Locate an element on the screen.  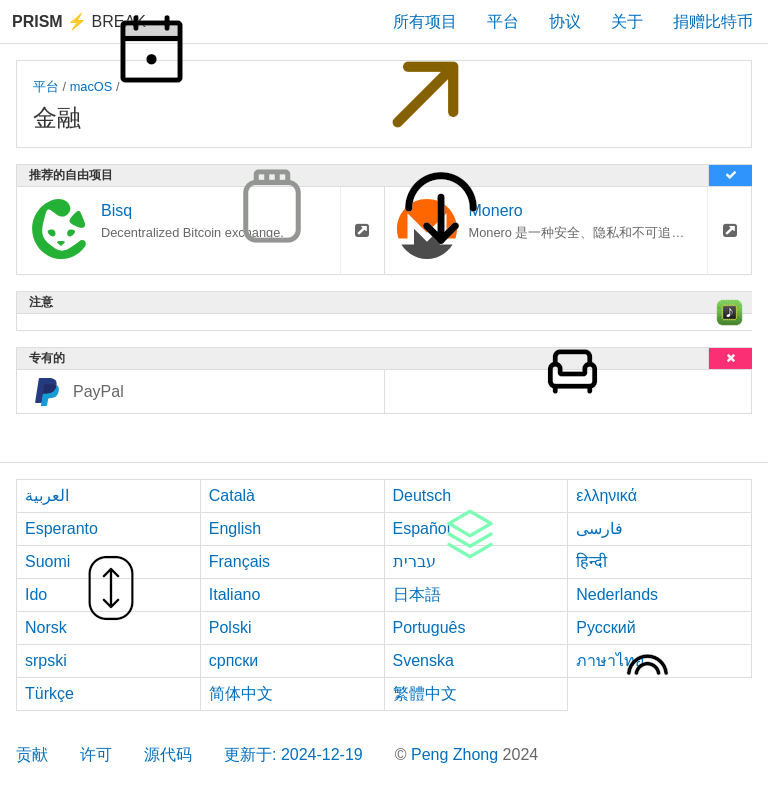
store or organize items in a container is located at coordinates (272, 206).